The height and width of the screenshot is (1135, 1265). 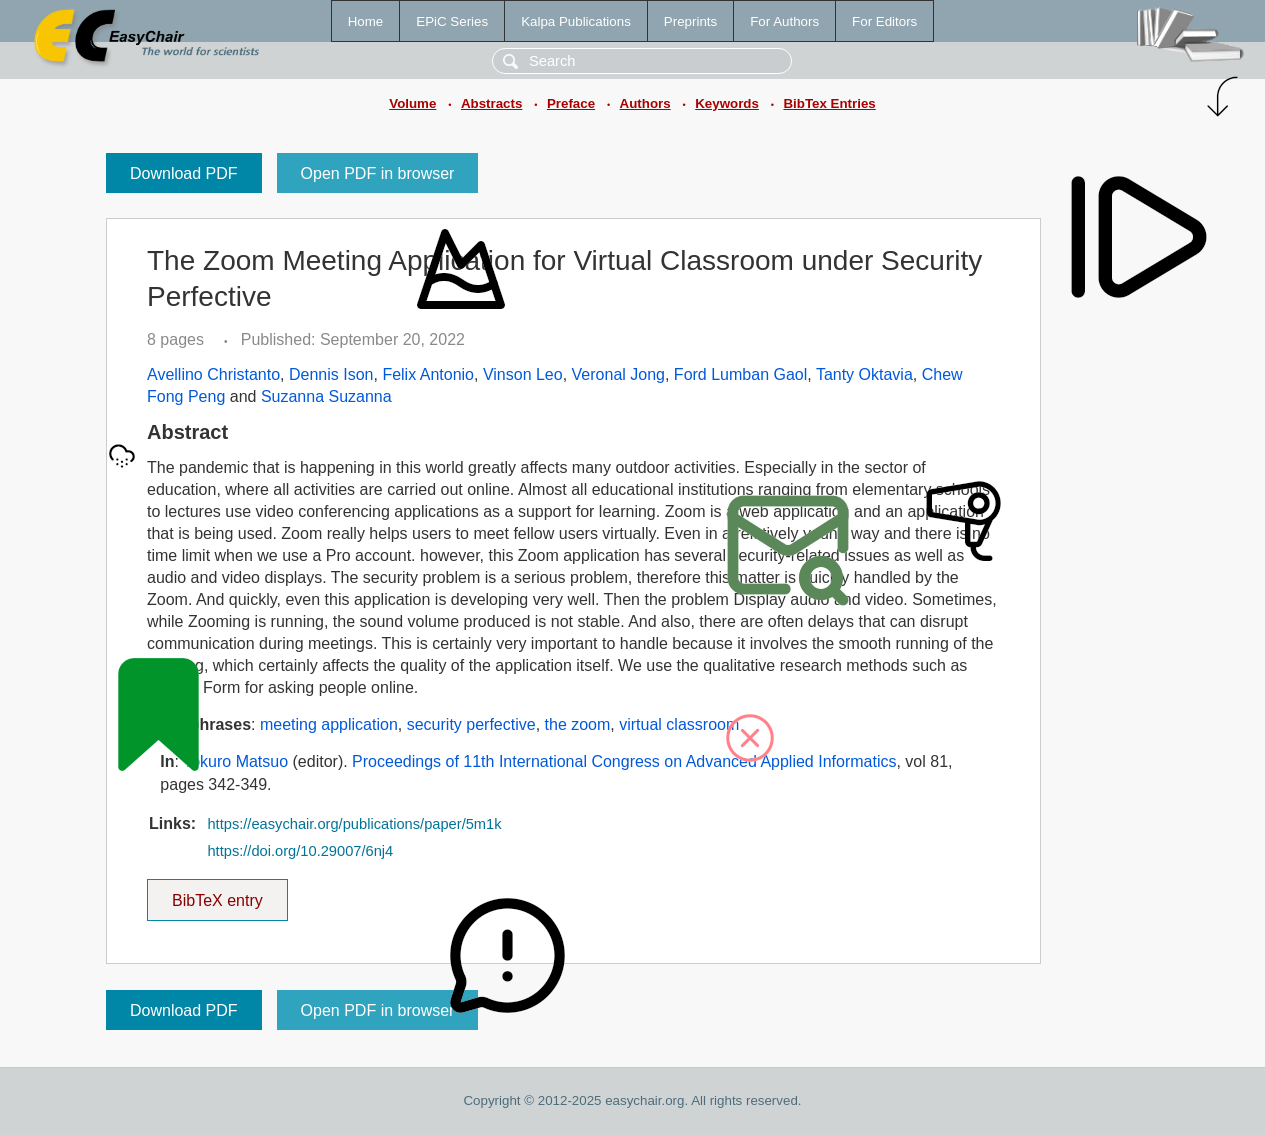 What do you see at coordinates (1222, 96) in the screenshot?
I see `go back and down in navigation` at bounding box center [1222, 96].